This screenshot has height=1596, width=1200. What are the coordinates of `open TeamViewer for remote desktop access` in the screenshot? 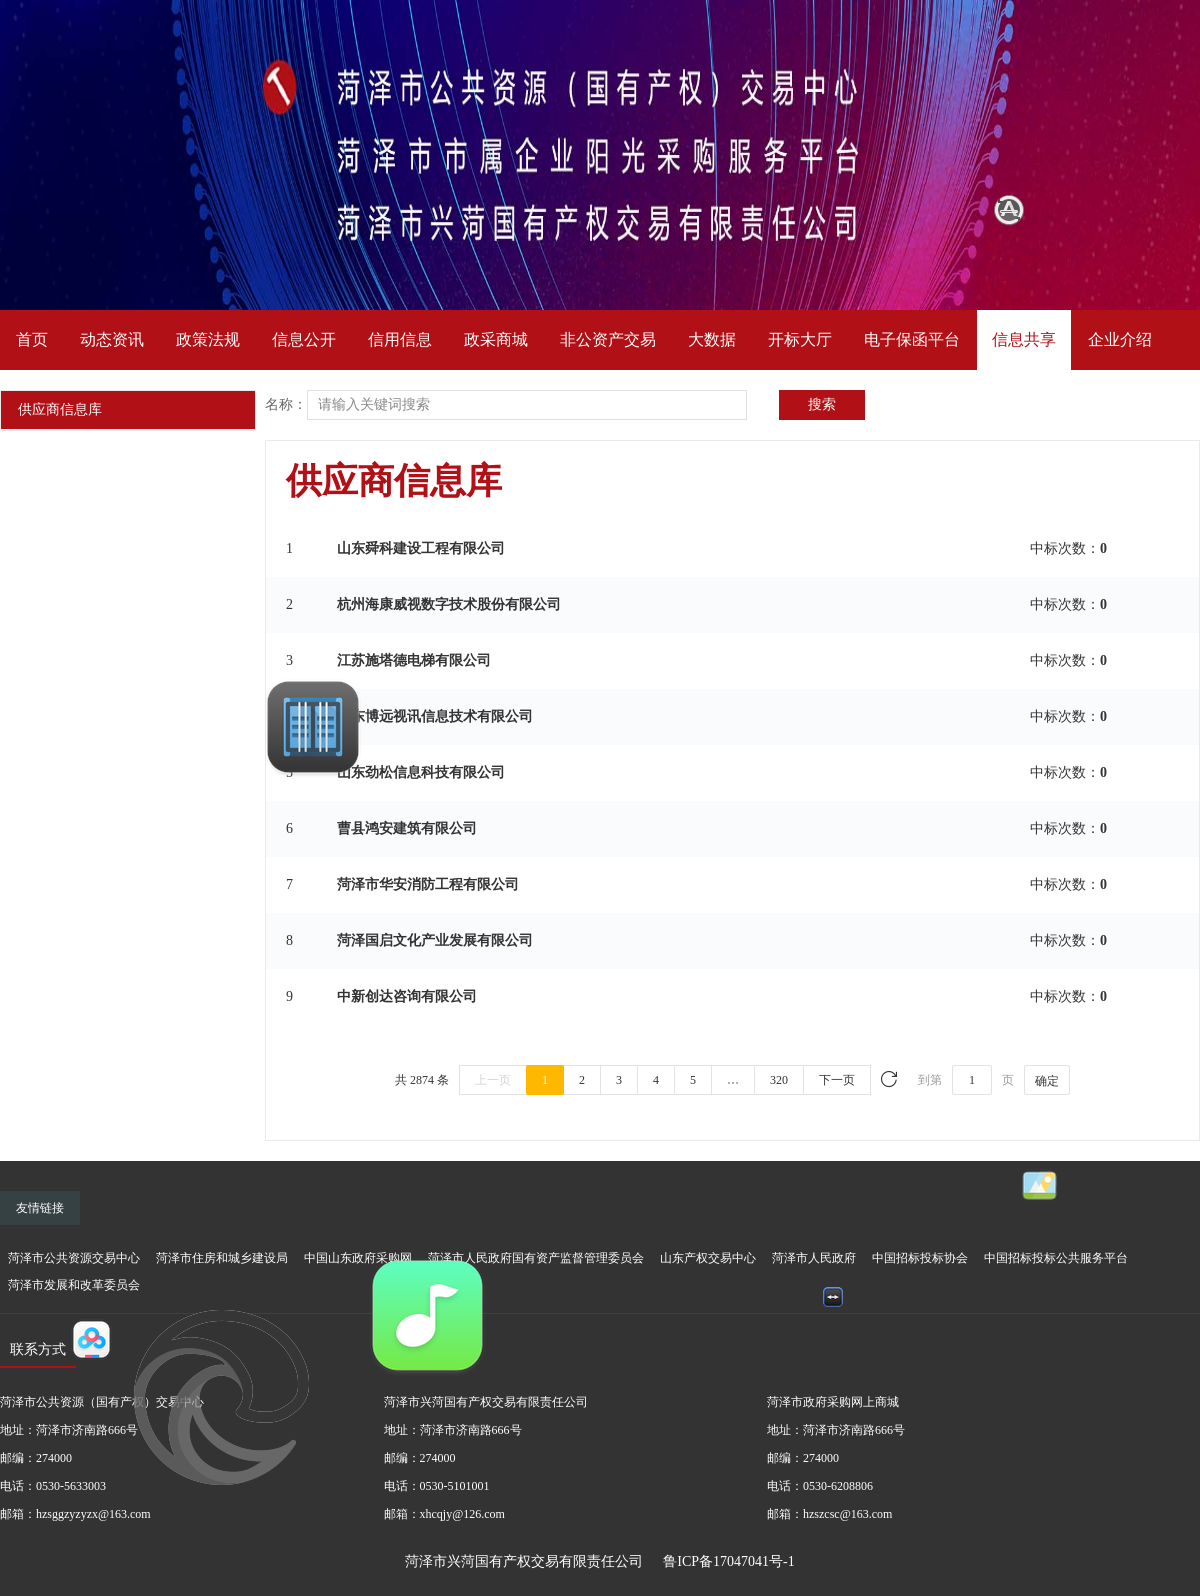 It's located at (833, 1297).